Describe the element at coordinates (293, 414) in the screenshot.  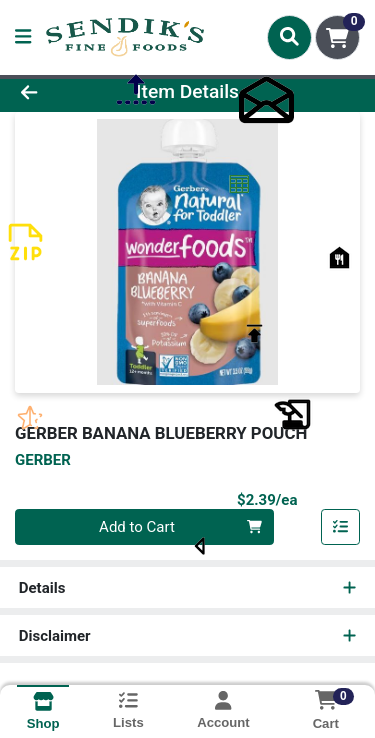
I see `view document history or revisions` at that location.